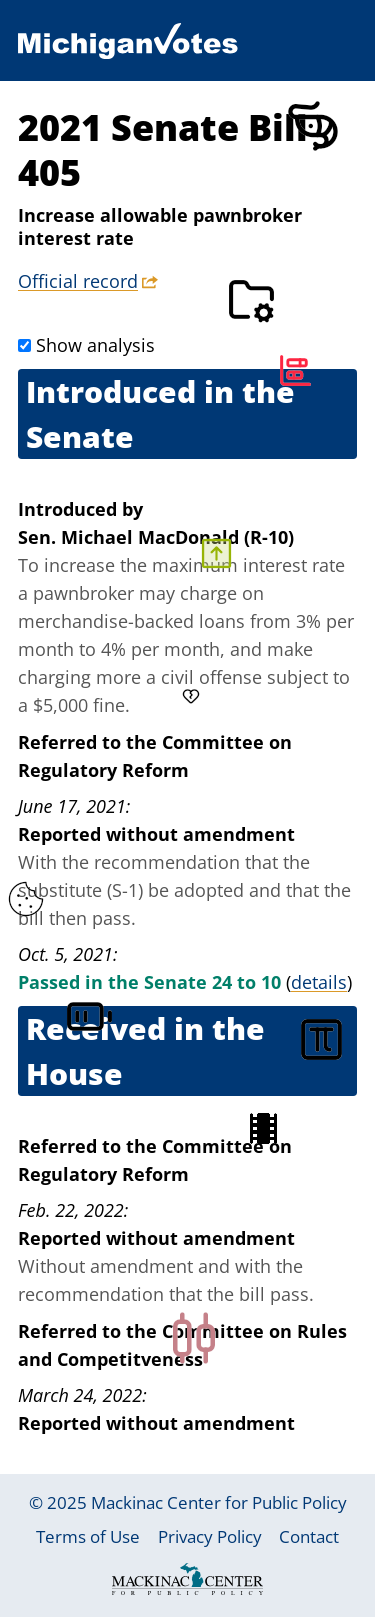  Describe the element at coordinates (191, 696) in the screenshot. I see `unlike or remove from favorites` at that location.